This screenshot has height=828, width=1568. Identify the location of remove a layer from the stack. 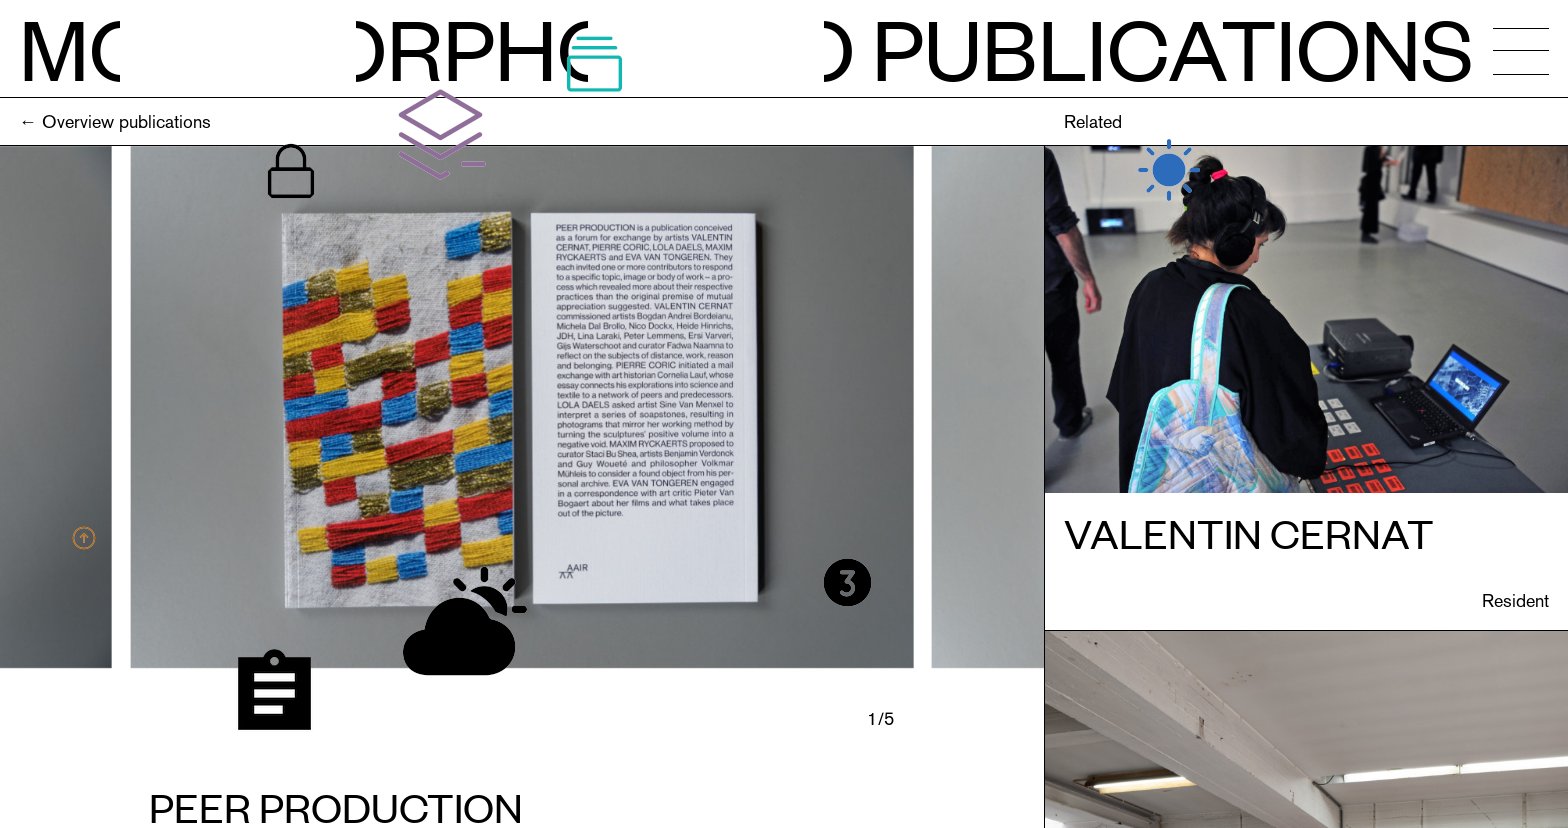
(440, 134).